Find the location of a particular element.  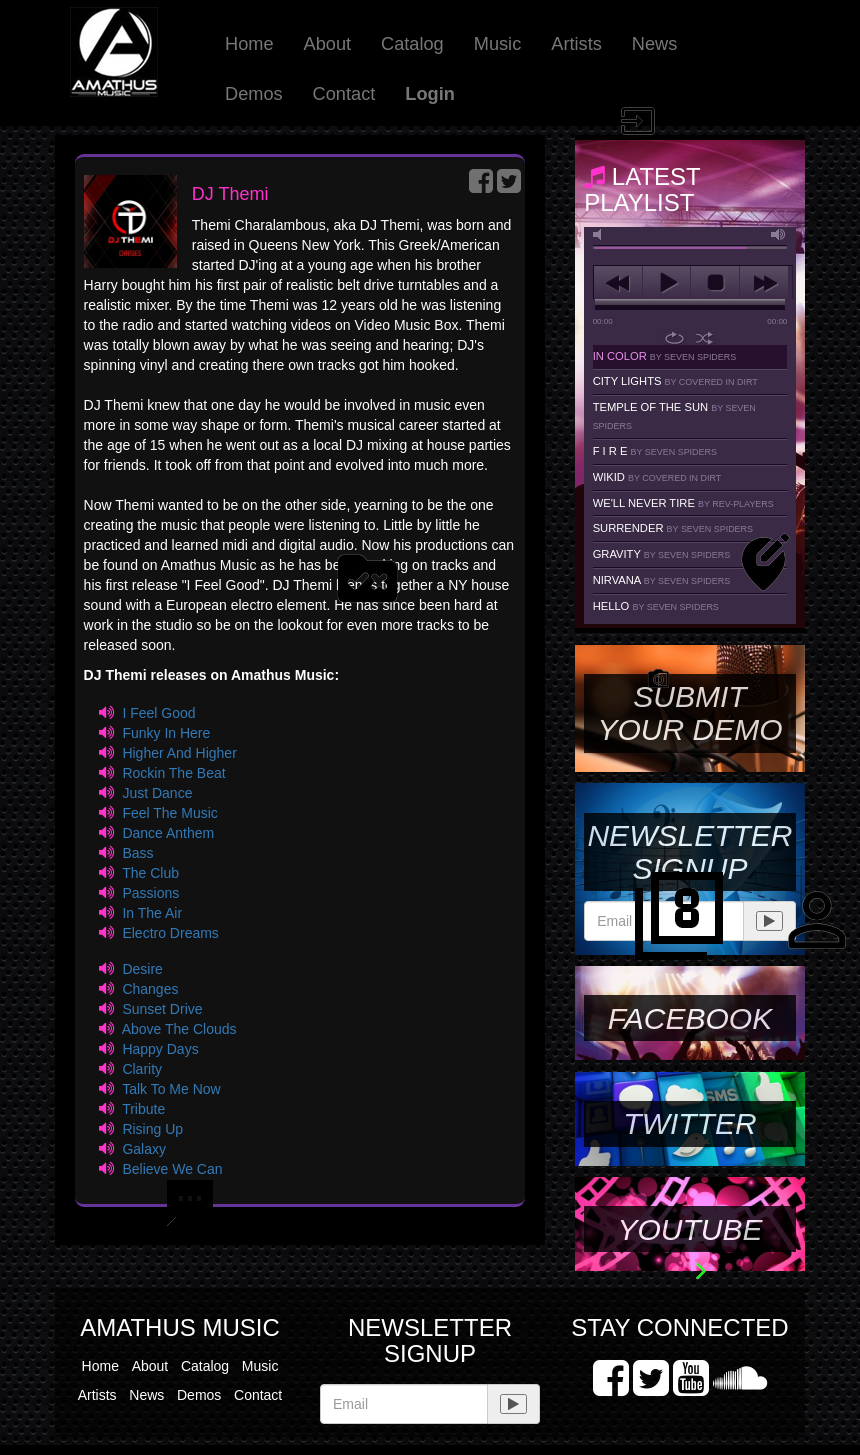

view your profile is located at coordinates (817, 920).